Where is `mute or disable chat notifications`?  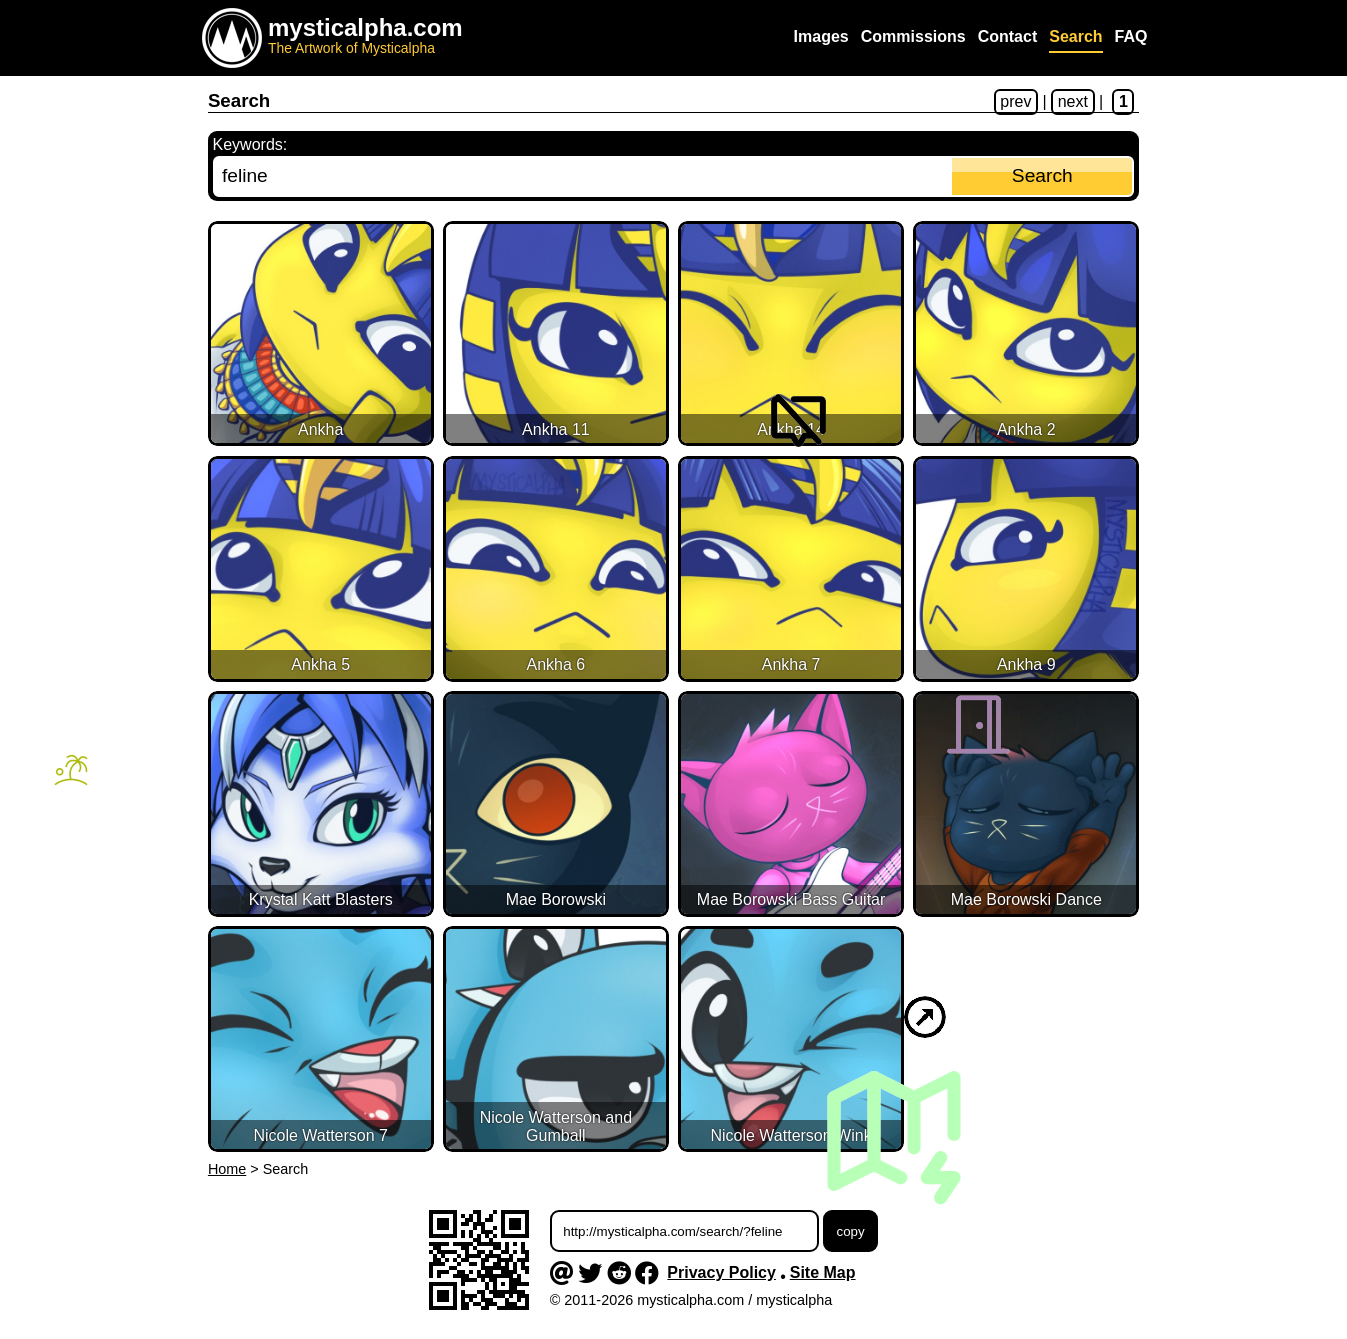 mute or disable chat notifications is located at coordinates (798, 419).